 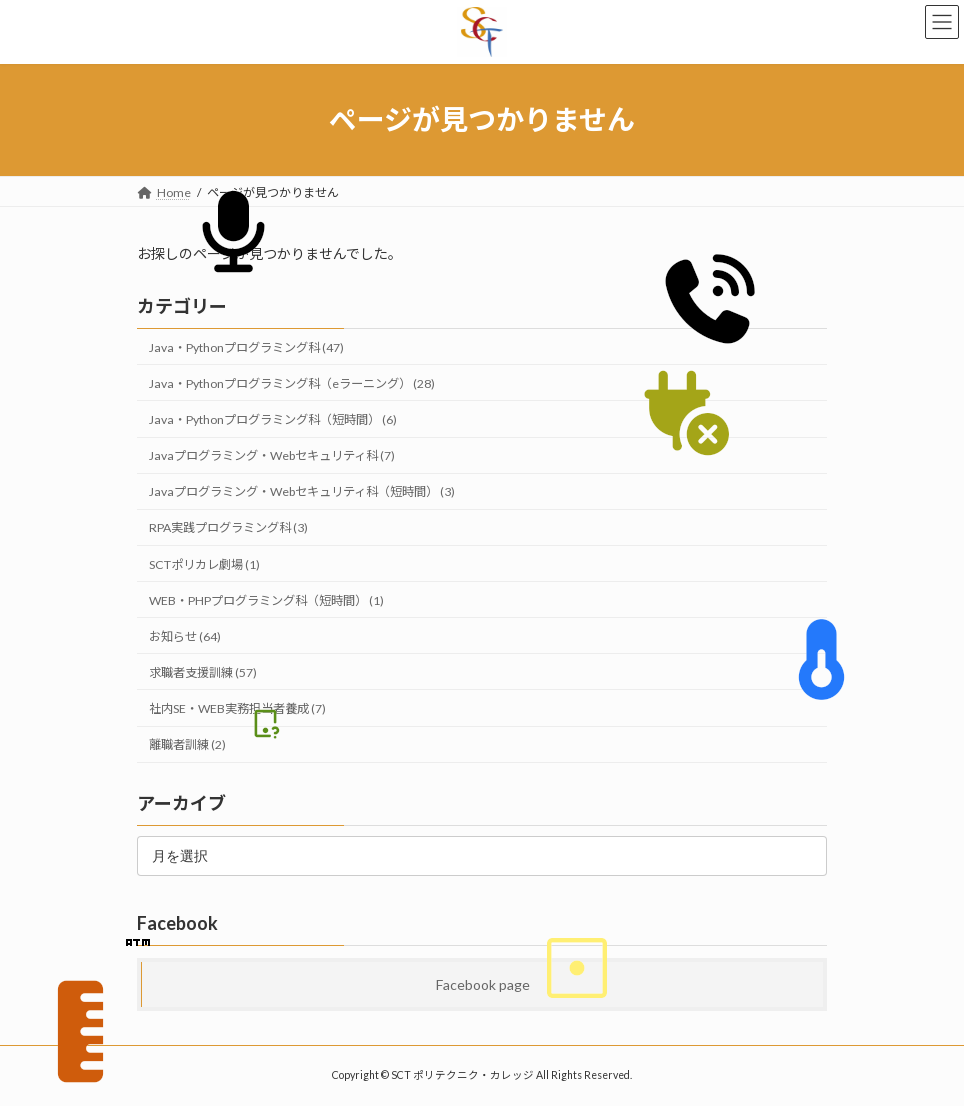 I want to click on indicates a modified file in a diff view, so click(x=577, y=968).